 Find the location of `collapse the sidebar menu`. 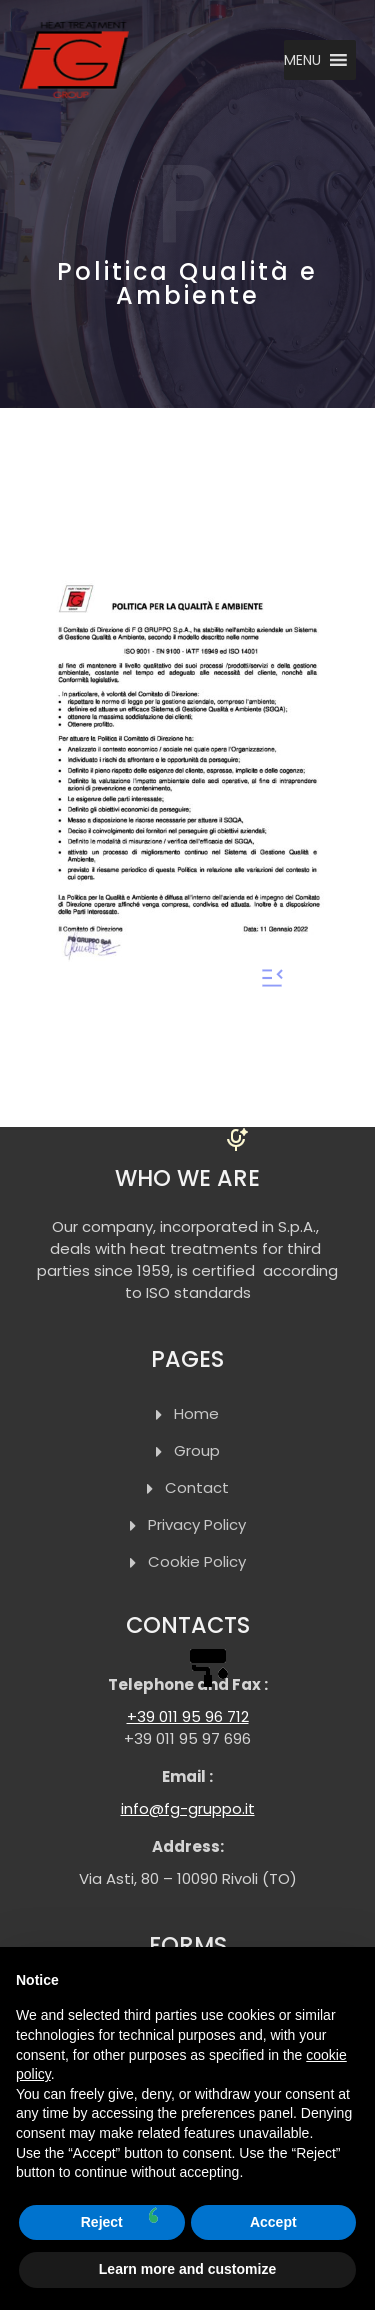

collapse the sidebar menu is located at coordinates (272, 978).